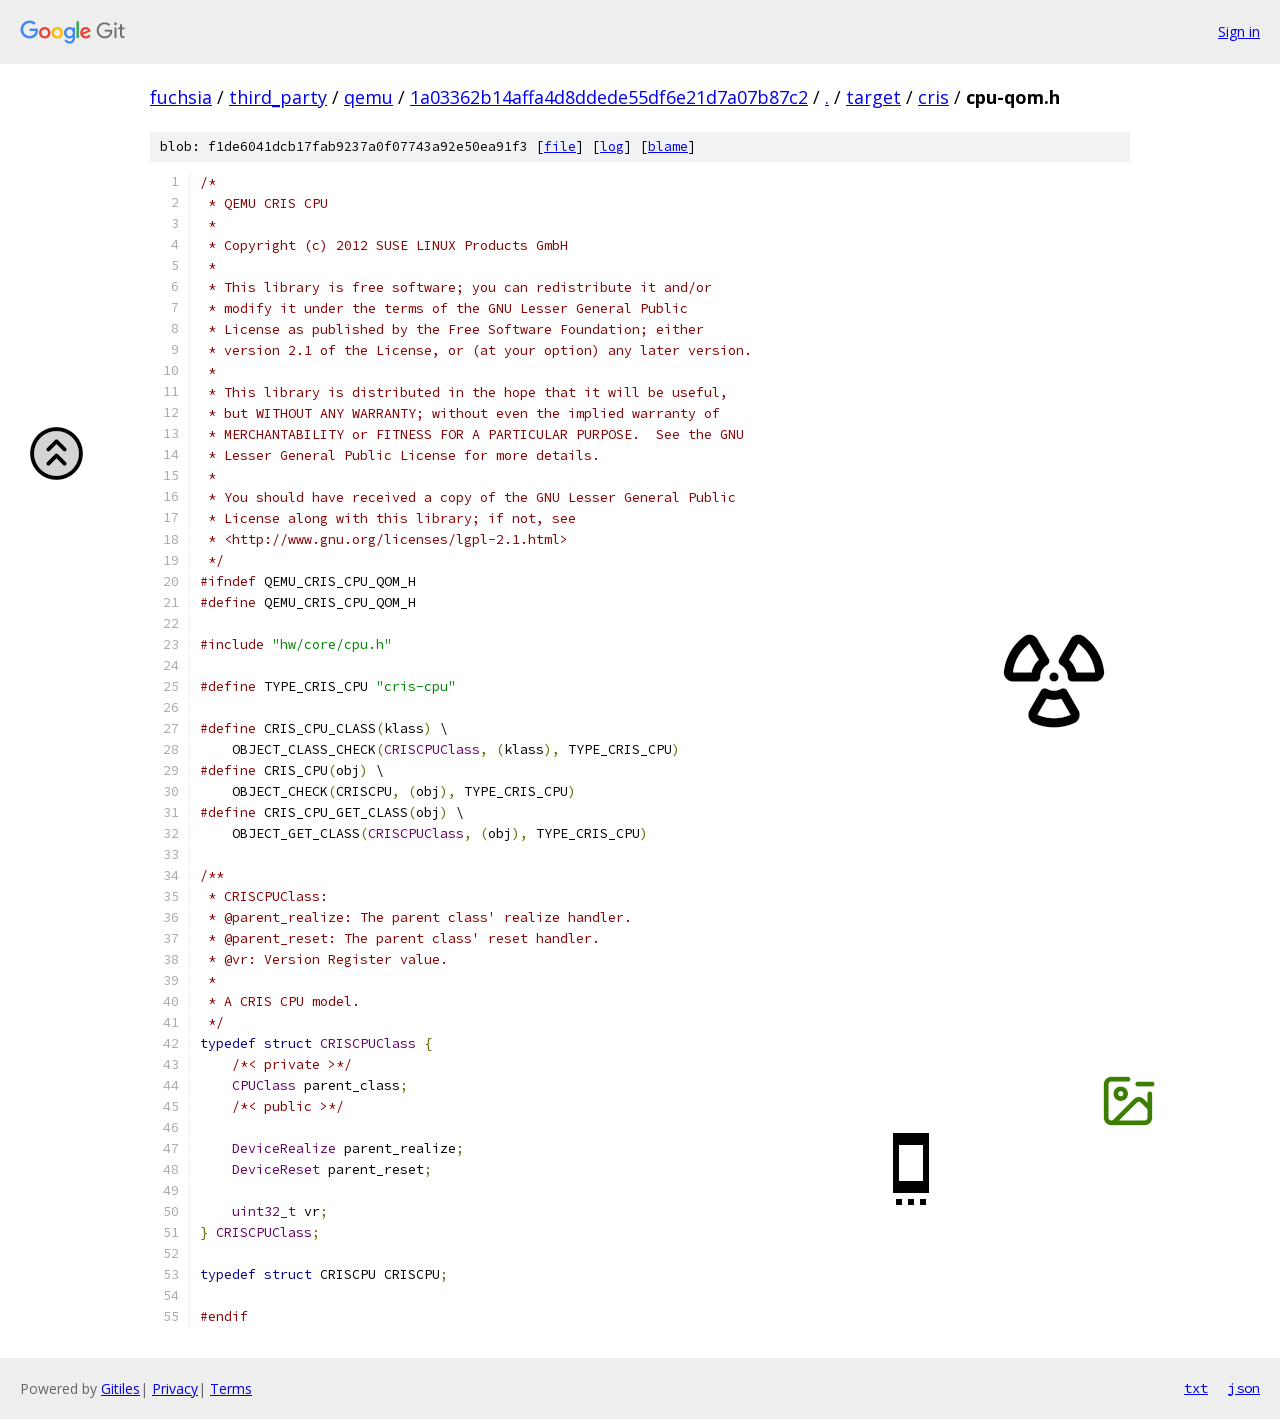  Describe the element at coordinates (1054, 677) in the screenshot. I see `indicates hazardous or radioactive content warning` at that location.